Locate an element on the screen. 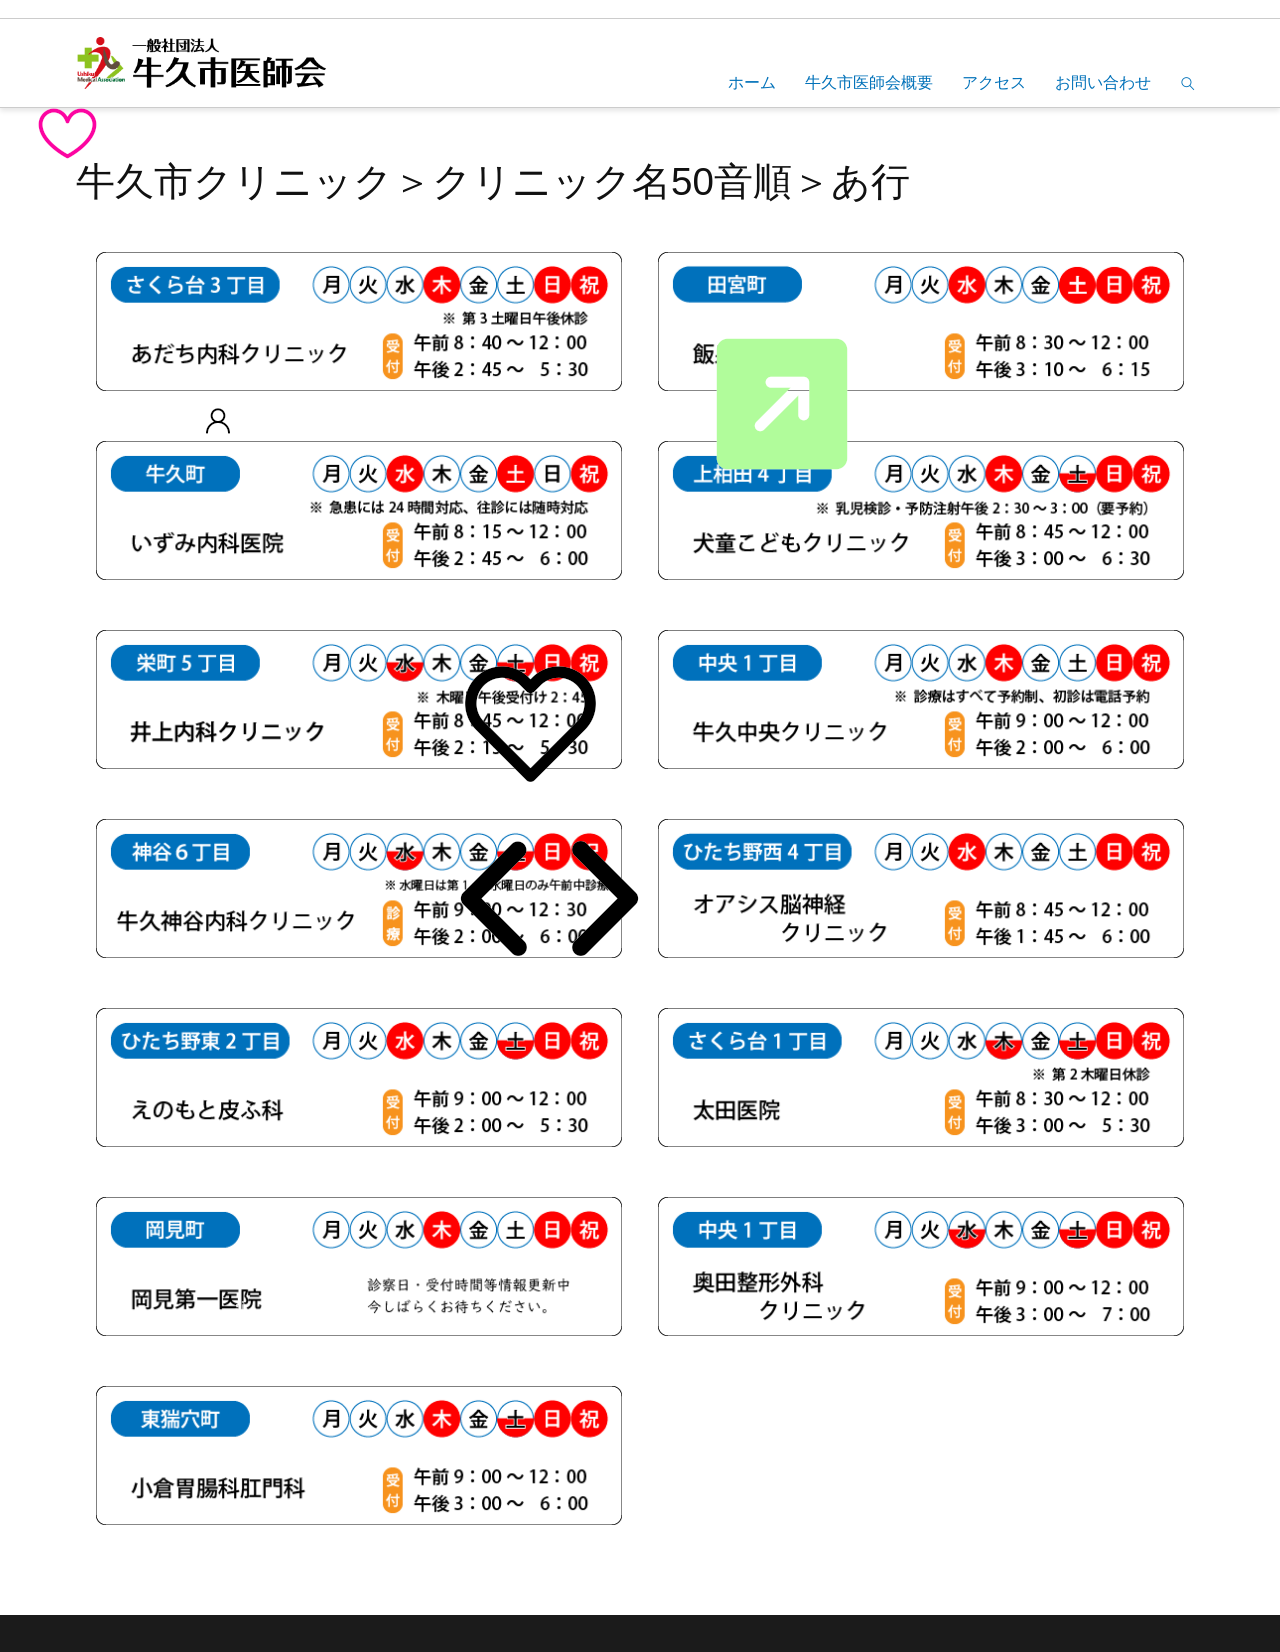 The width and height of the screenshot is (1280, 1652). open link in new tab or window is located at coordinates (782, 404).